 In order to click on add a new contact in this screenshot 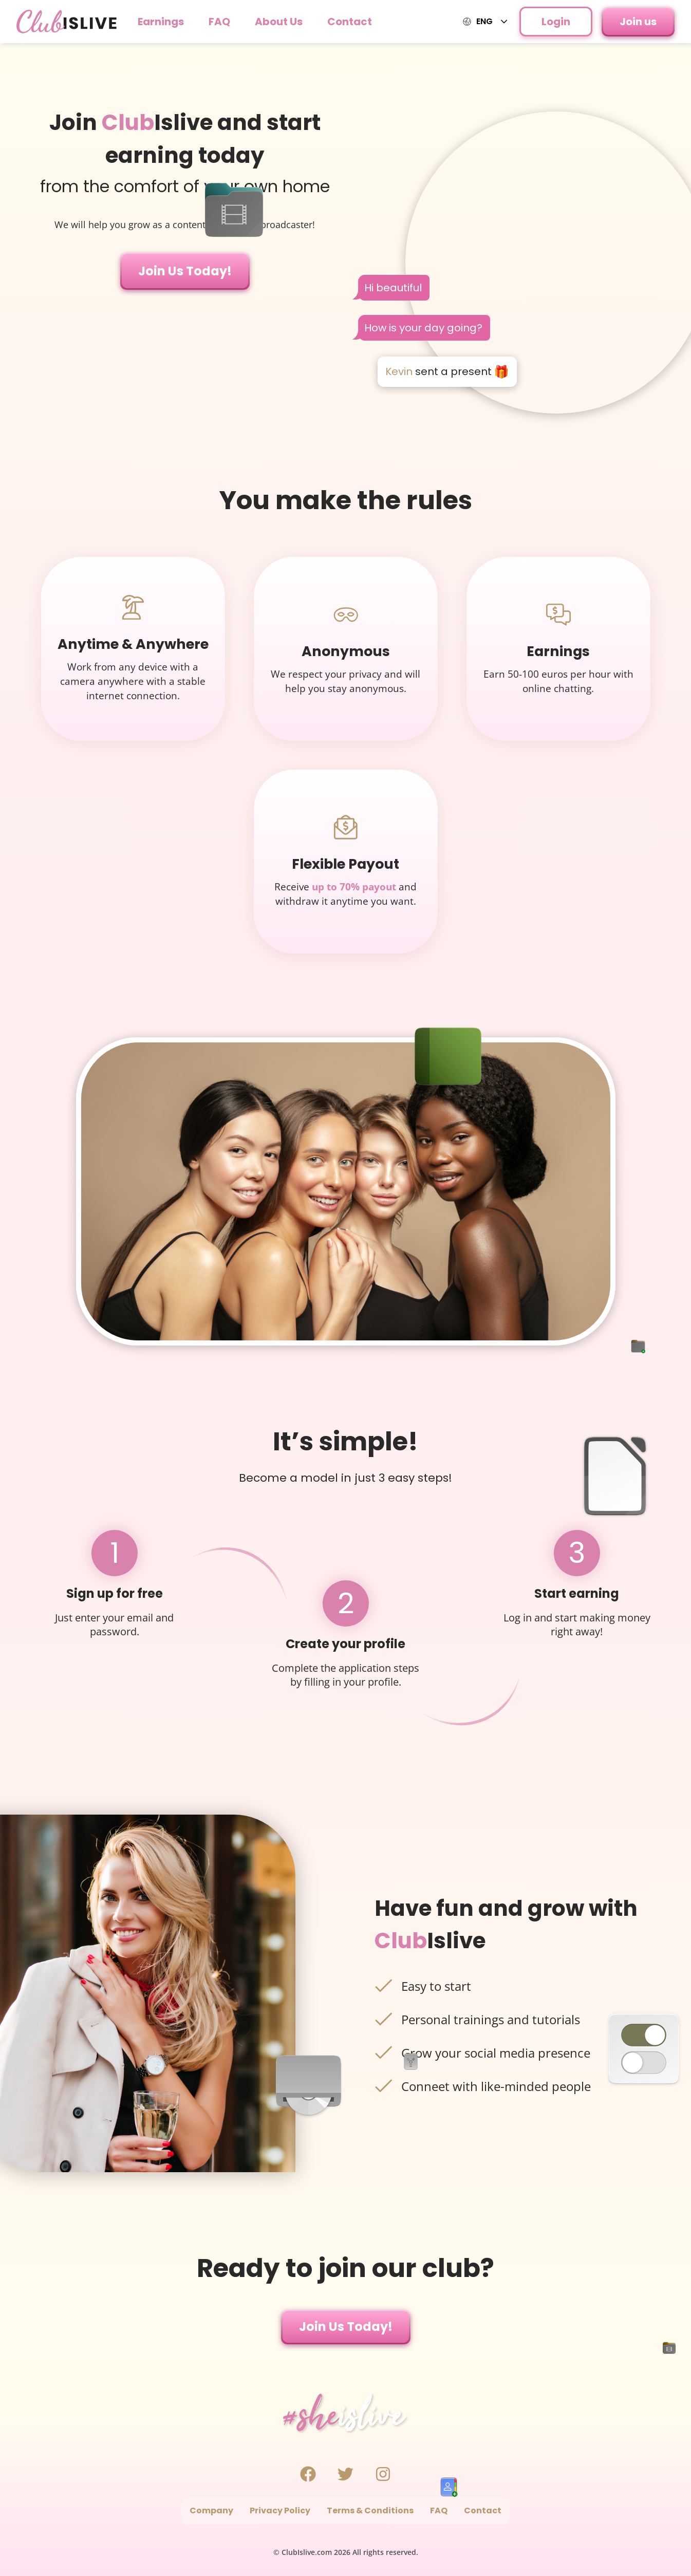, I will do `click(449, 2487)`.